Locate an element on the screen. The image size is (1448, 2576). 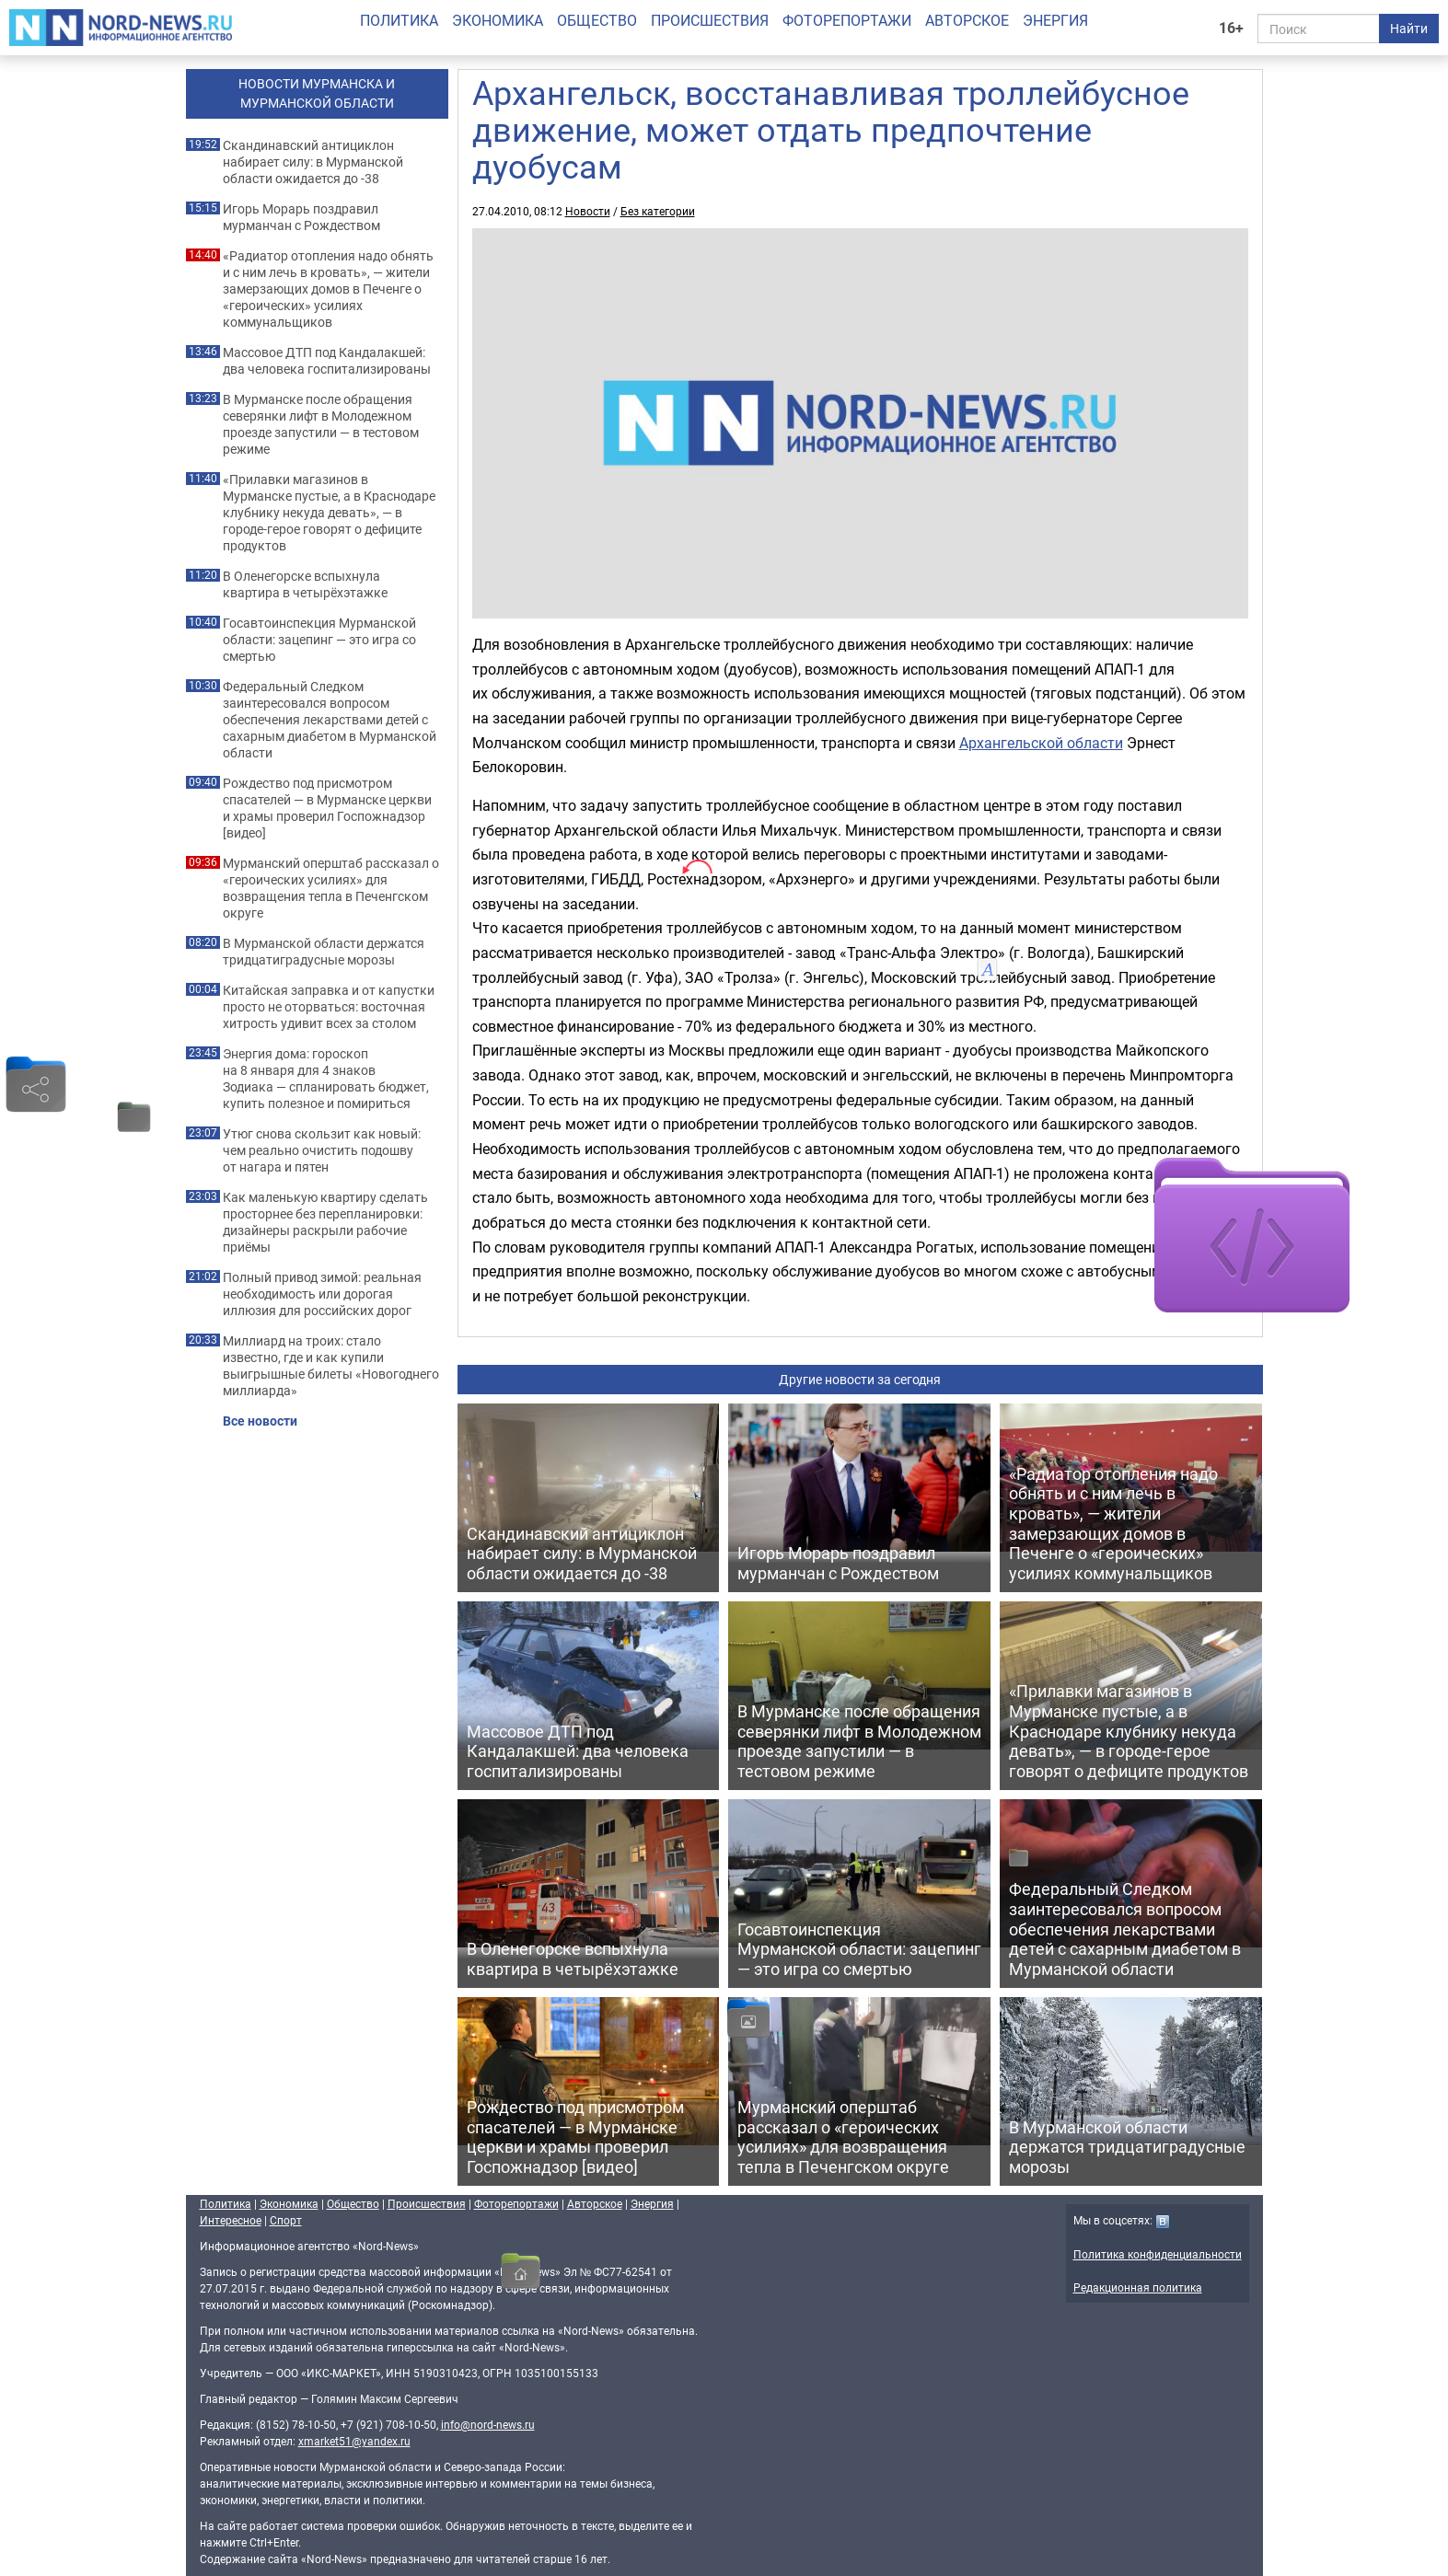
undo the last action is located at coordinates (698, 866).